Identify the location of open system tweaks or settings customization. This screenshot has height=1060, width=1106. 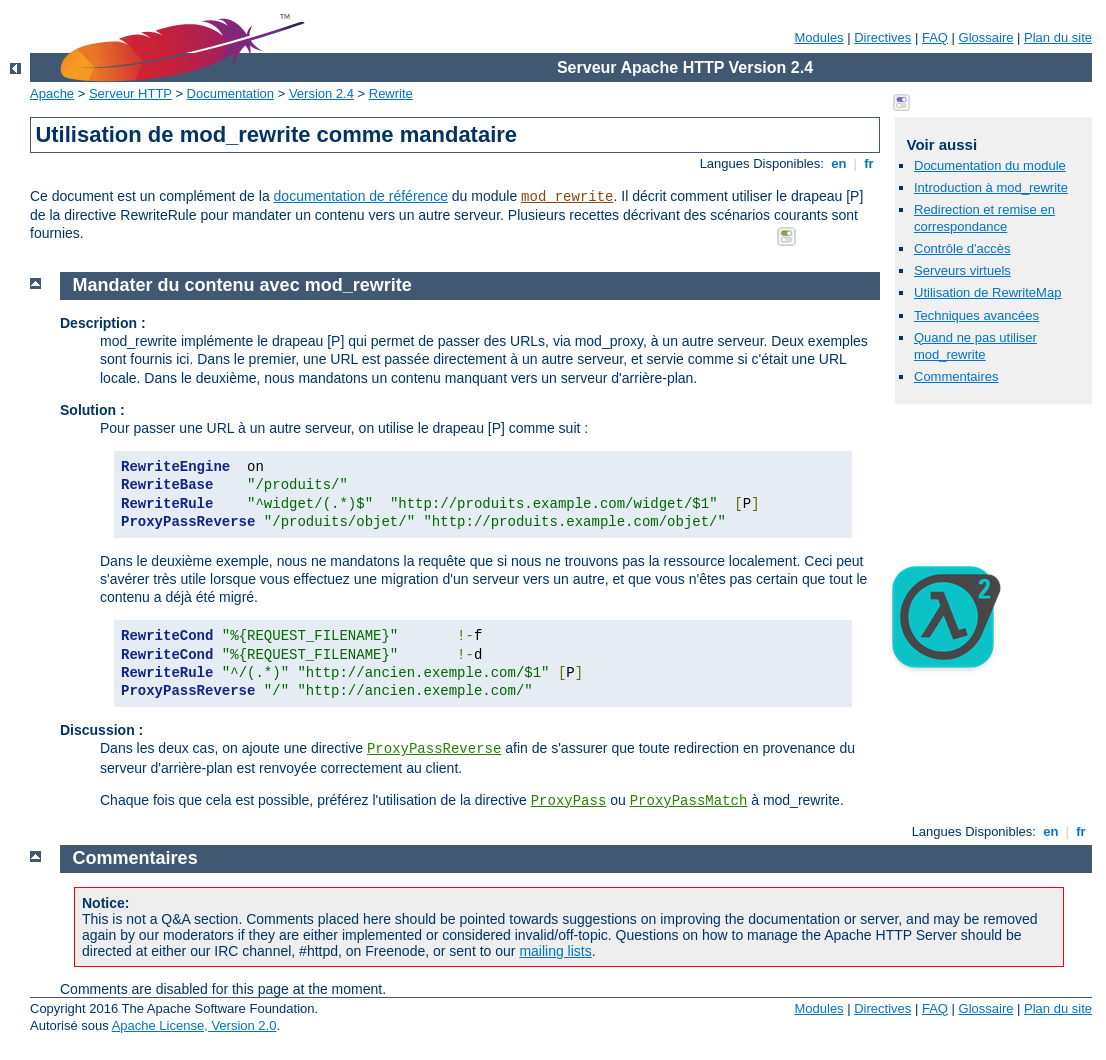
(786, 236).